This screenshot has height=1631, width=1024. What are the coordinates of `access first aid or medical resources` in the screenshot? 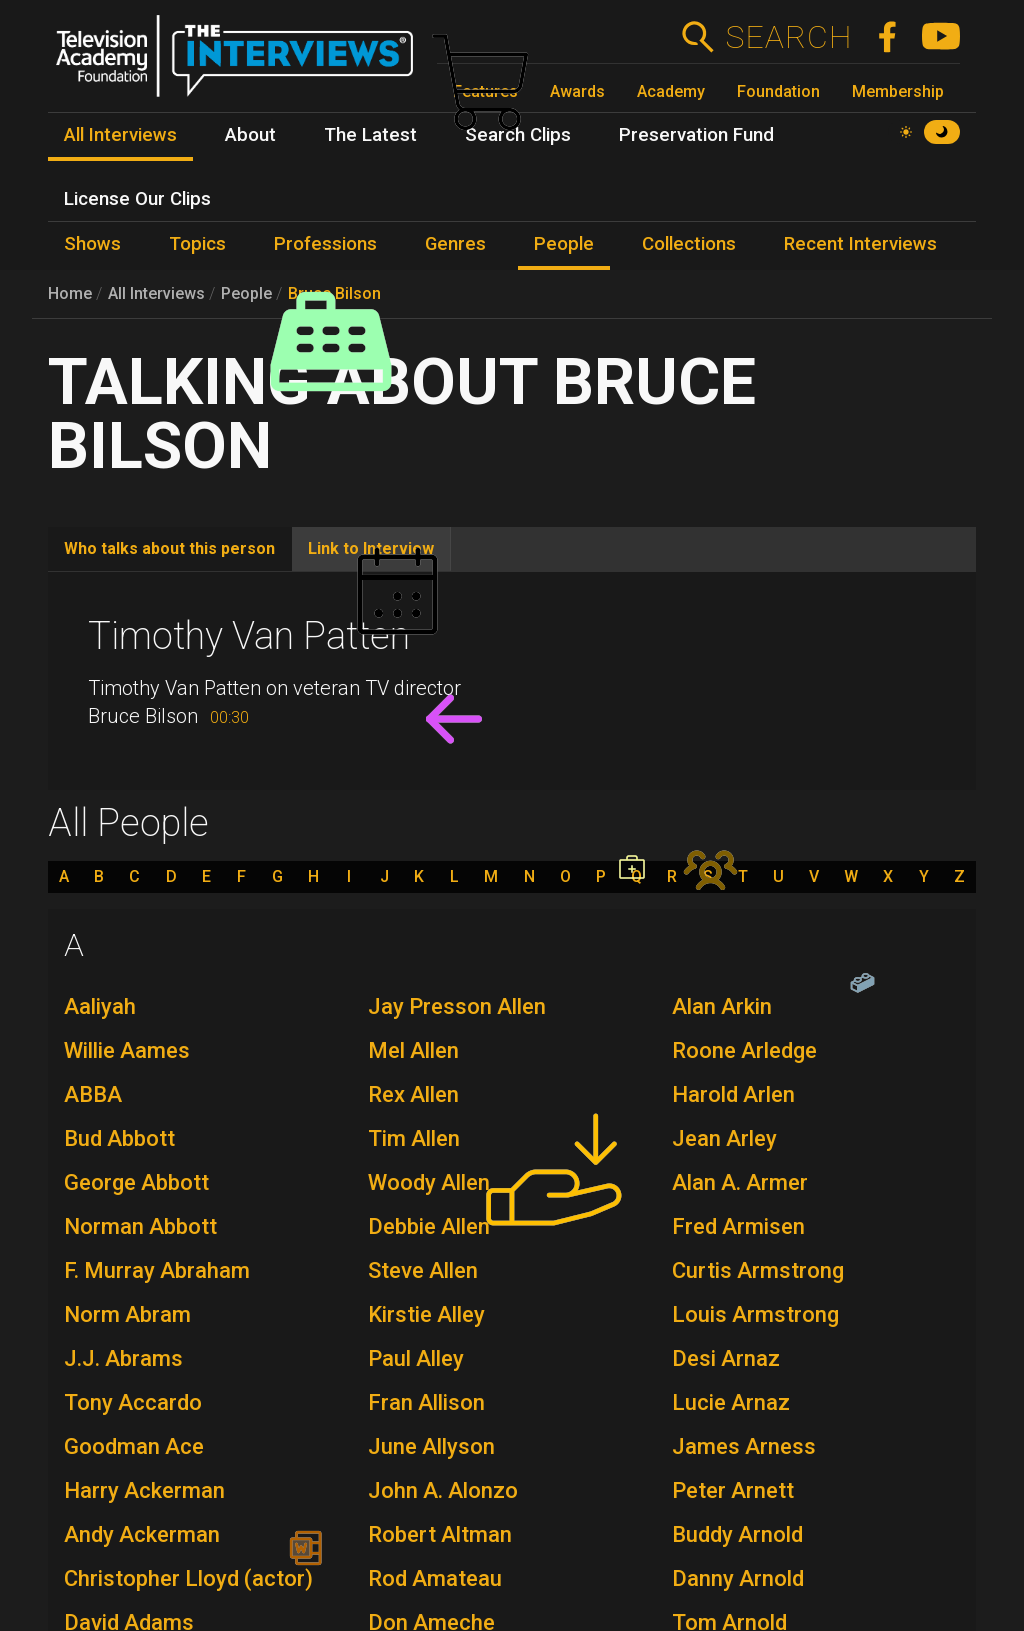 It's located at (632, 868).